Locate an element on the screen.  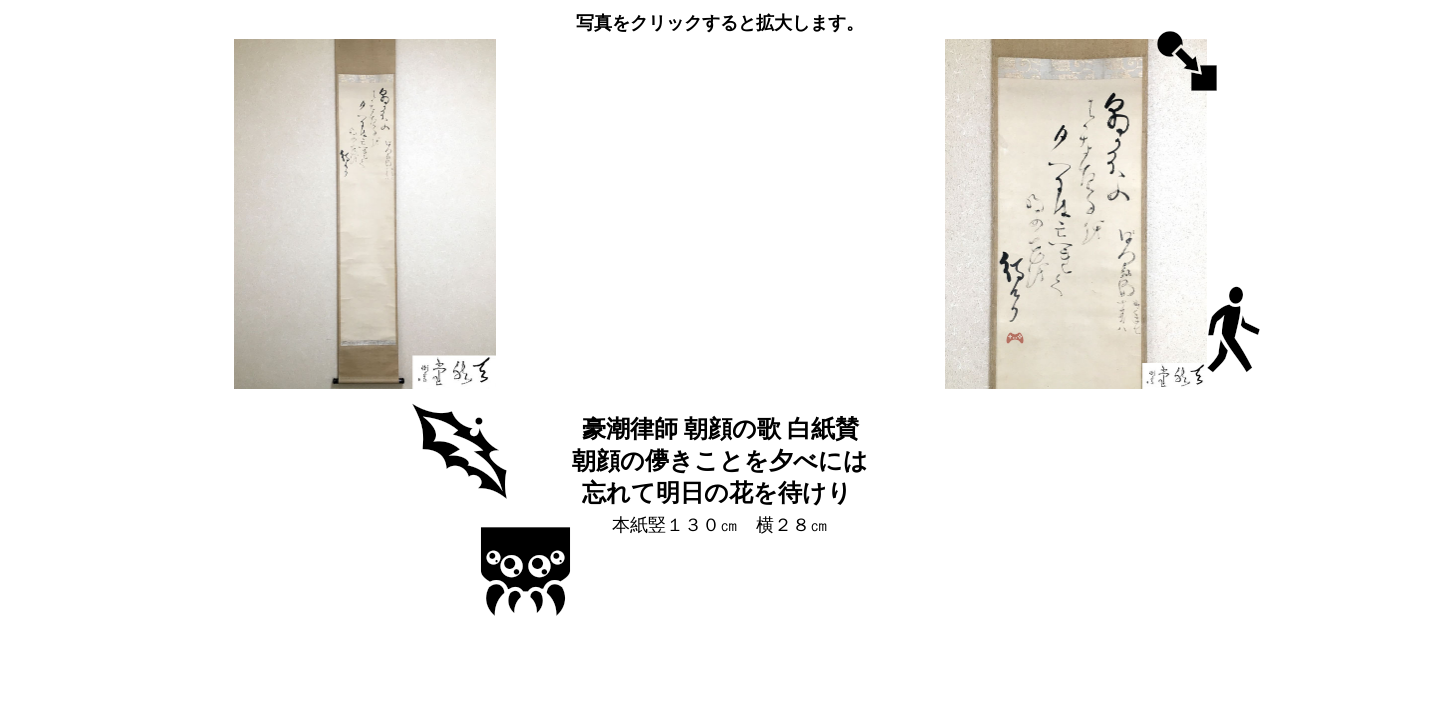
open gaming or game center app is located at coordinates (1015, 338).